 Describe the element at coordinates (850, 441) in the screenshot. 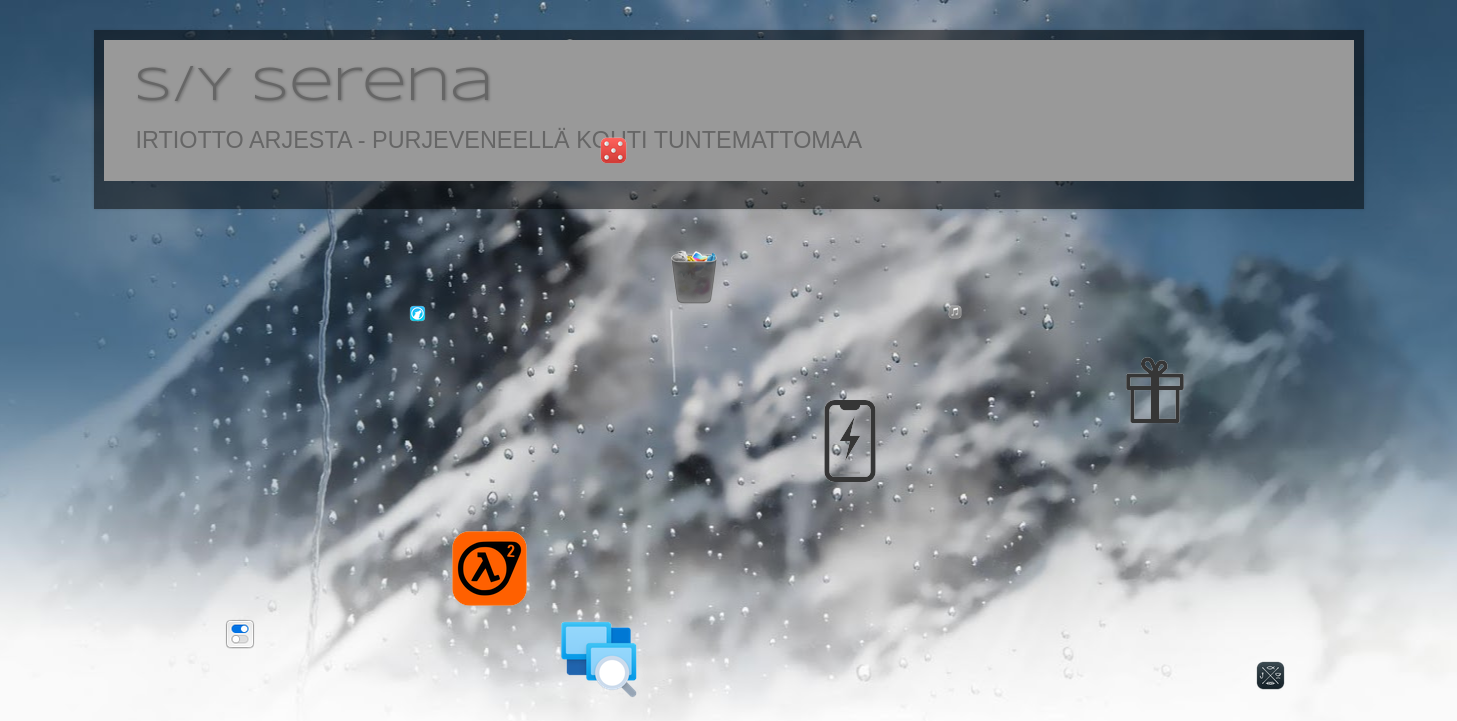

I see `view phone battery status` at that location.